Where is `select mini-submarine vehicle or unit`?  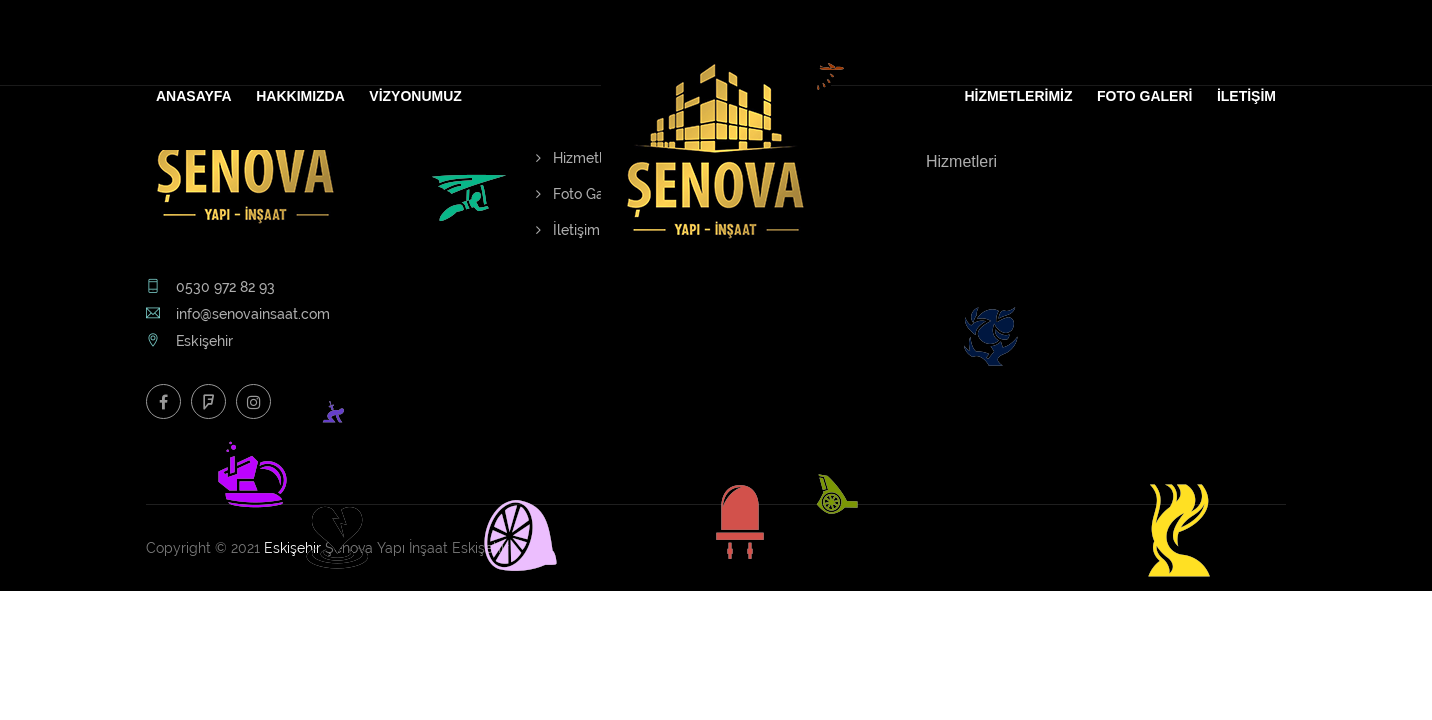
select mini-submarine vehicle or unit is located at coordinates (252, 474).